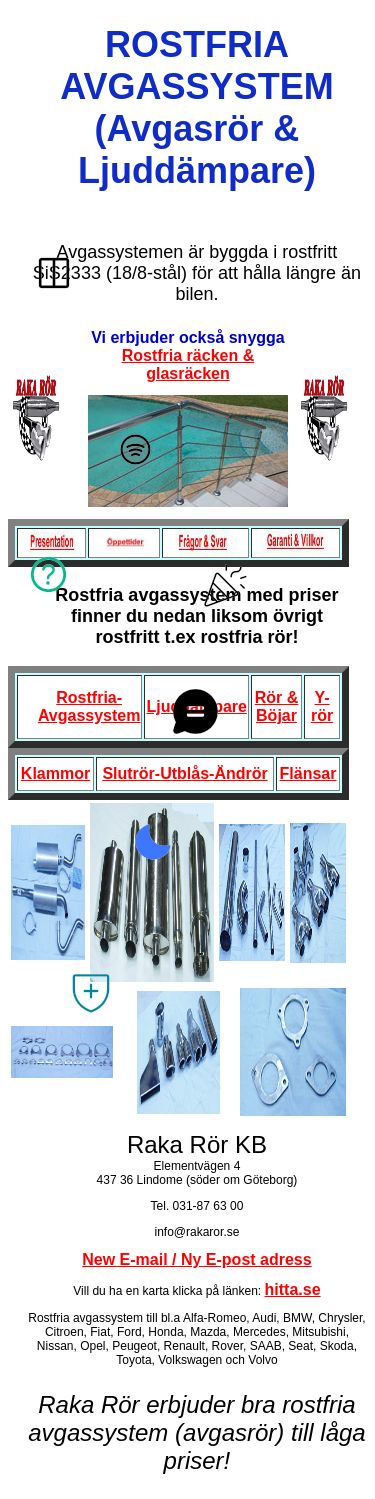 The height and width of the screenshot is (1499, 375). Describe the element at coordinates (152, 843) in the screenshot. I see `toggle dark mode or night theme` at that location.